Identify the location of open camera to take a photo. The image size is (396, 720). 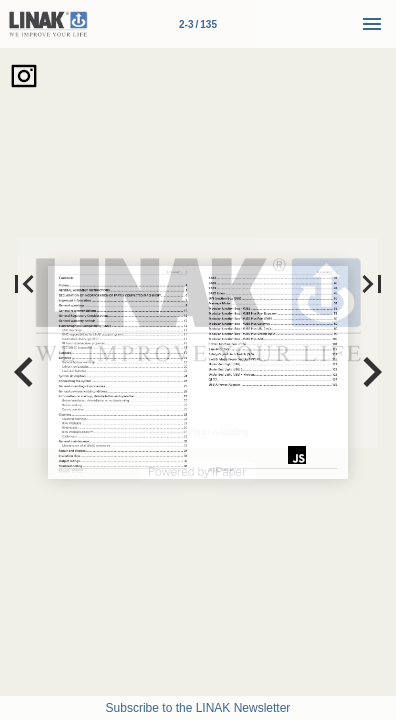
(24, 76).